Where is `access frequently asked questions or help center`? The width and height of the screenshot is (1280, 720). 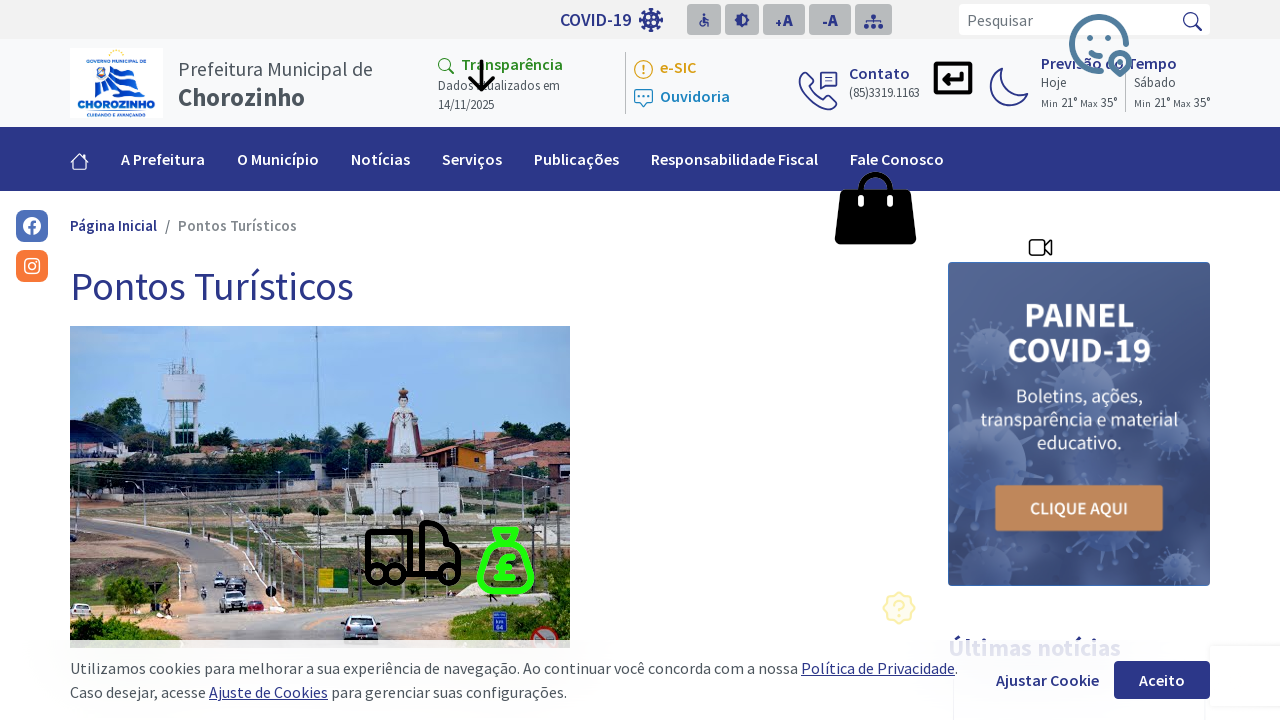 access frequently asked questions or help center is located at coordinates (899, 608).